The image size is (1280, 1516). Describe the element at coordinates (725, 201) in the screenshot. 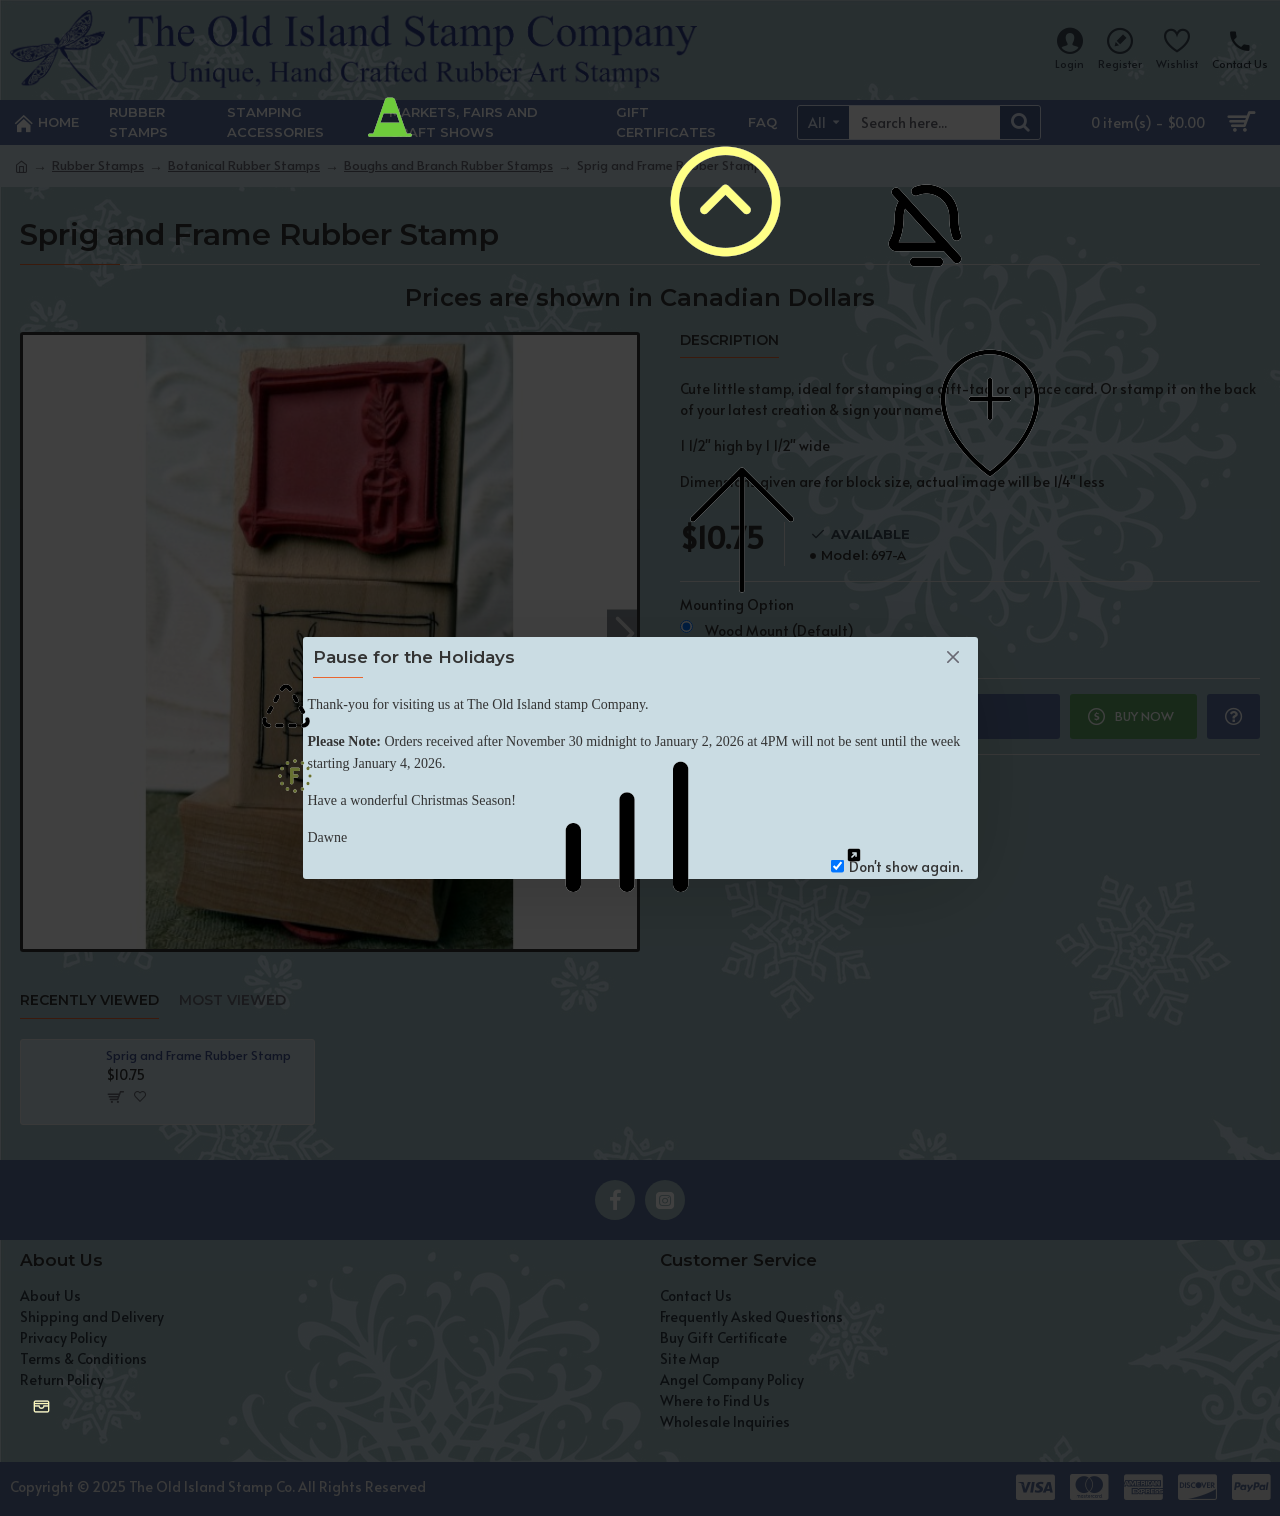

I see `scroll to top of page` at that location.